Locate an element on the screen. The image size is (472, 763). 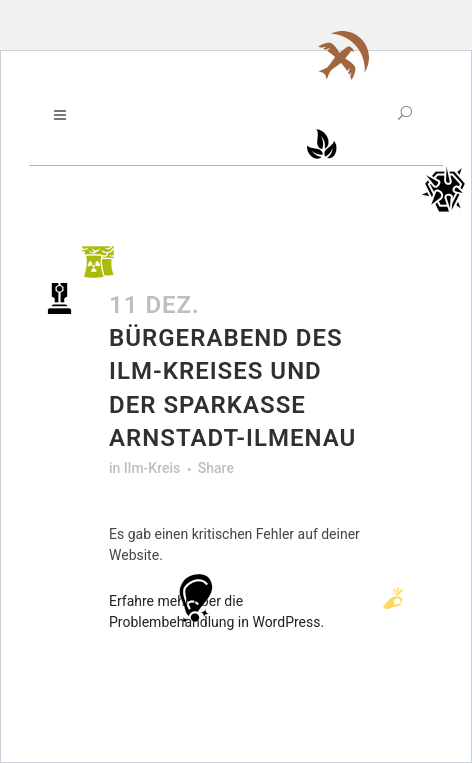
falcon moon game icon or badge is located at coordinates (343, 55).